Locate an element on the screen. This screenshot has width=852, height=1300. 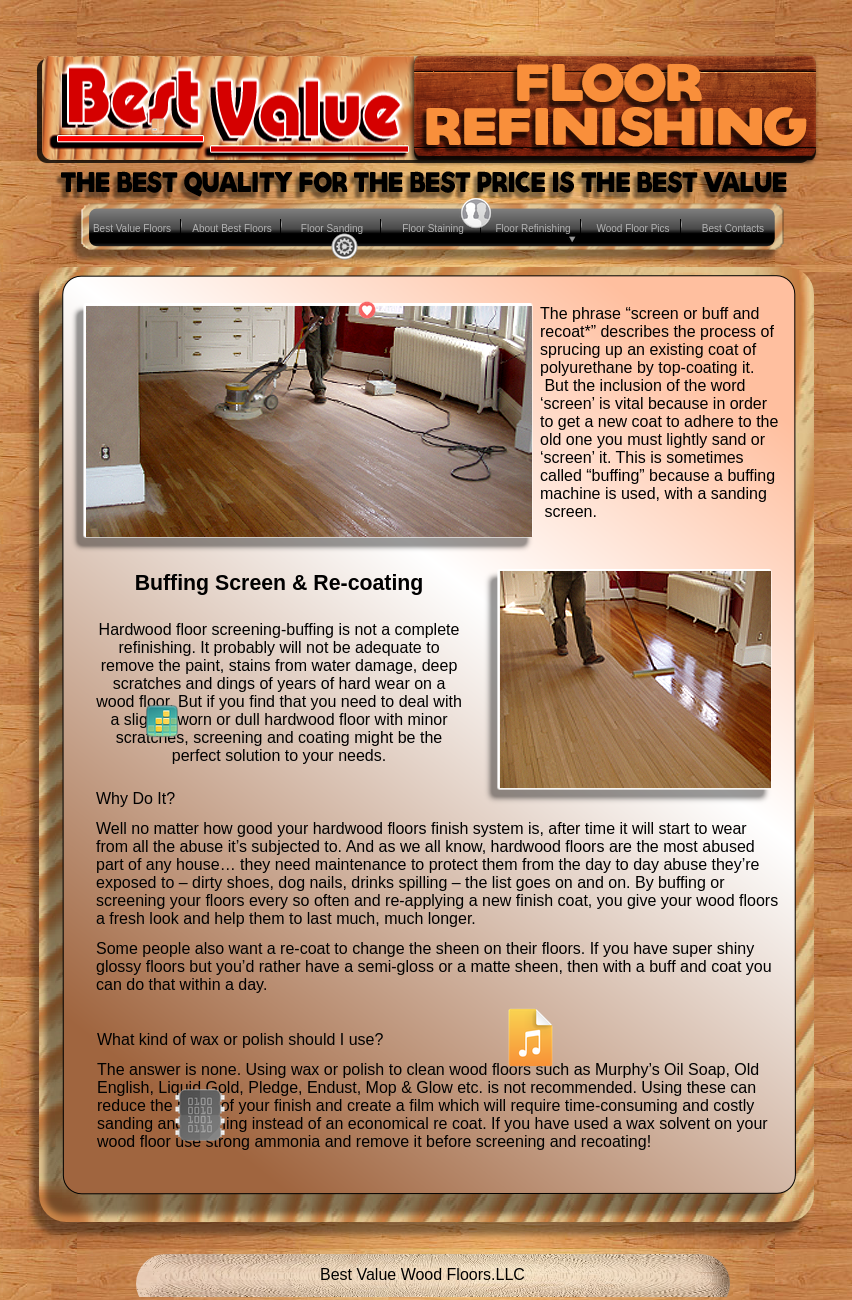
launch quadrapassel tetris-style puzzle game is located at coordinates (162, 721).